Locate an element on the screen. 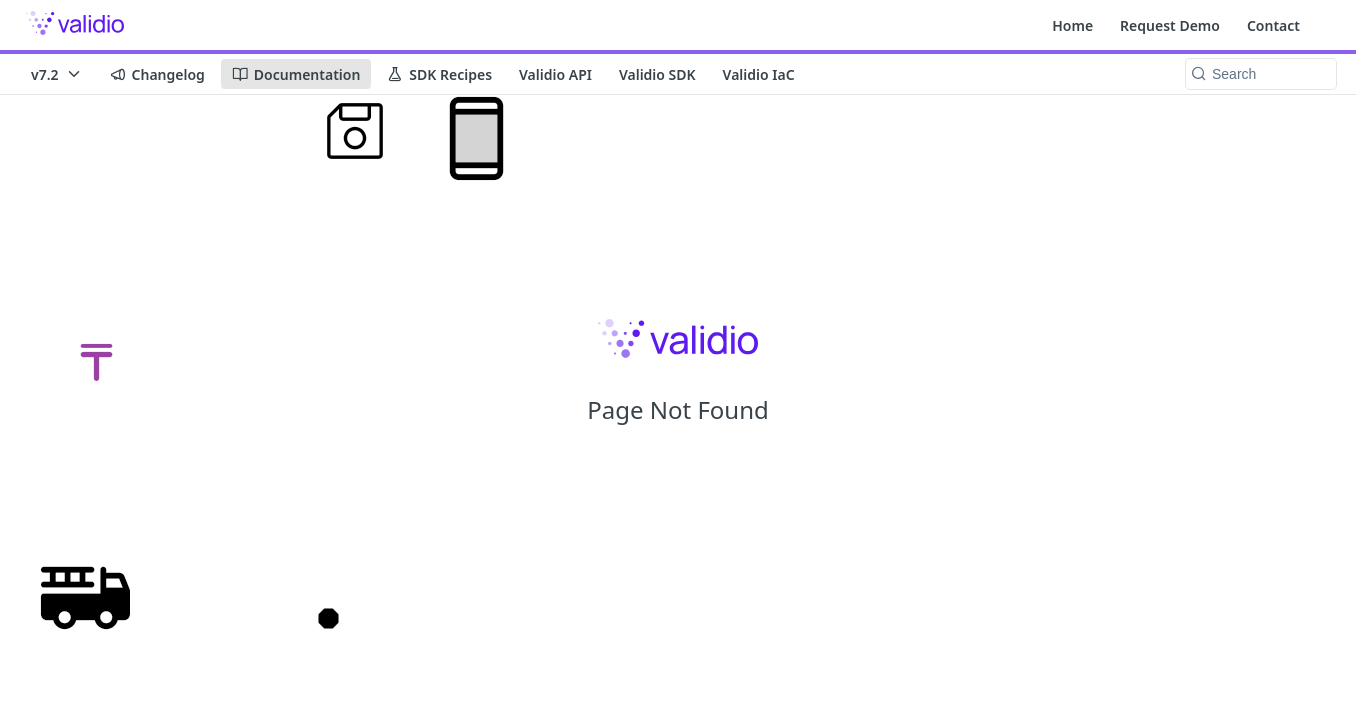 This screenshot has height=720, width=1356. save current file or document is located at coordinates (355, 131).